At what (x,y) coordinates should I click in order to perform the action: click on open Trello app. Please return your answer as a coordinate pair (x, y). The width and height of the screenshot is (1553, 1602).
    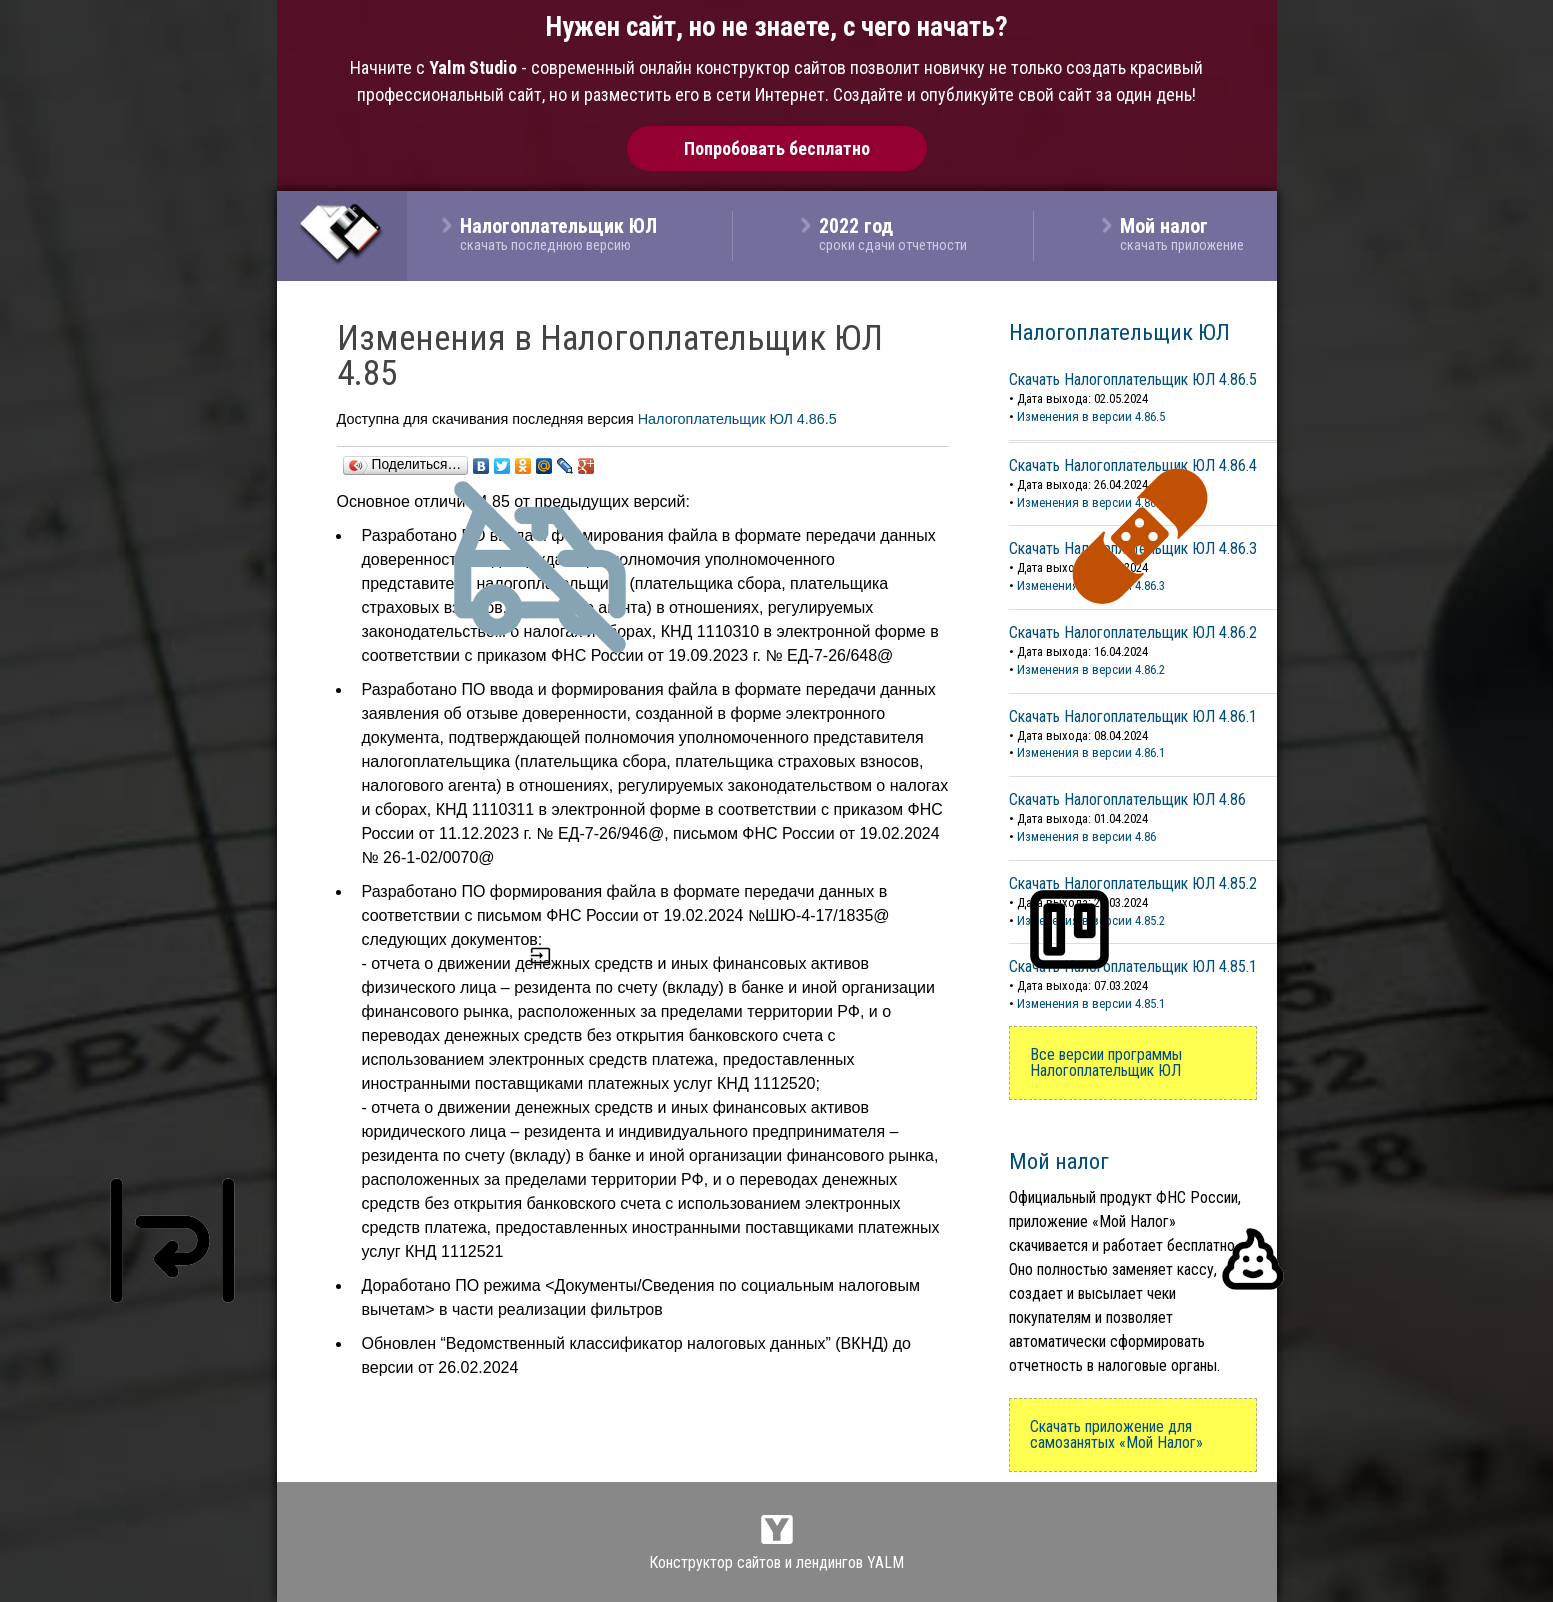
    Looking at the image, I should click on (1069, 929).